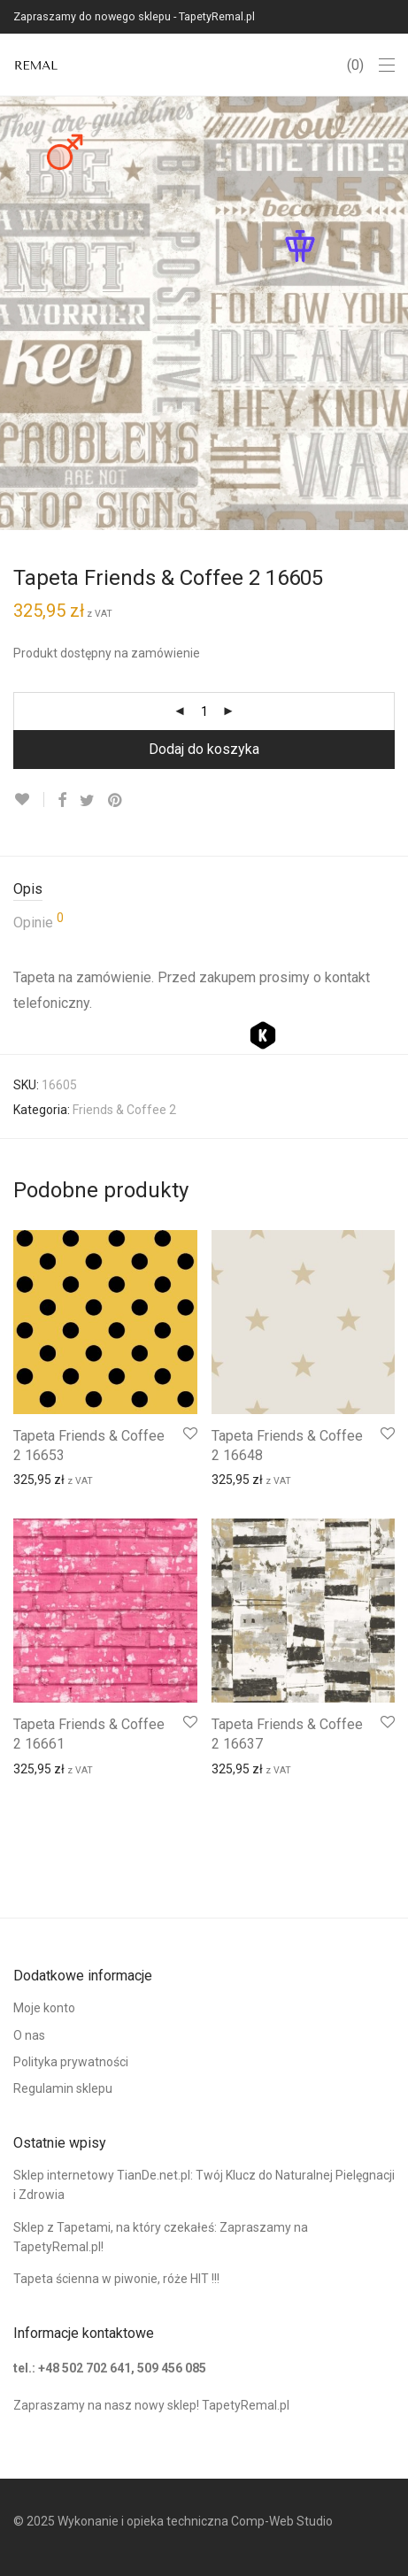 The image size is (408, 2576). I want to click on access air traffic control features, so click(300, 246).